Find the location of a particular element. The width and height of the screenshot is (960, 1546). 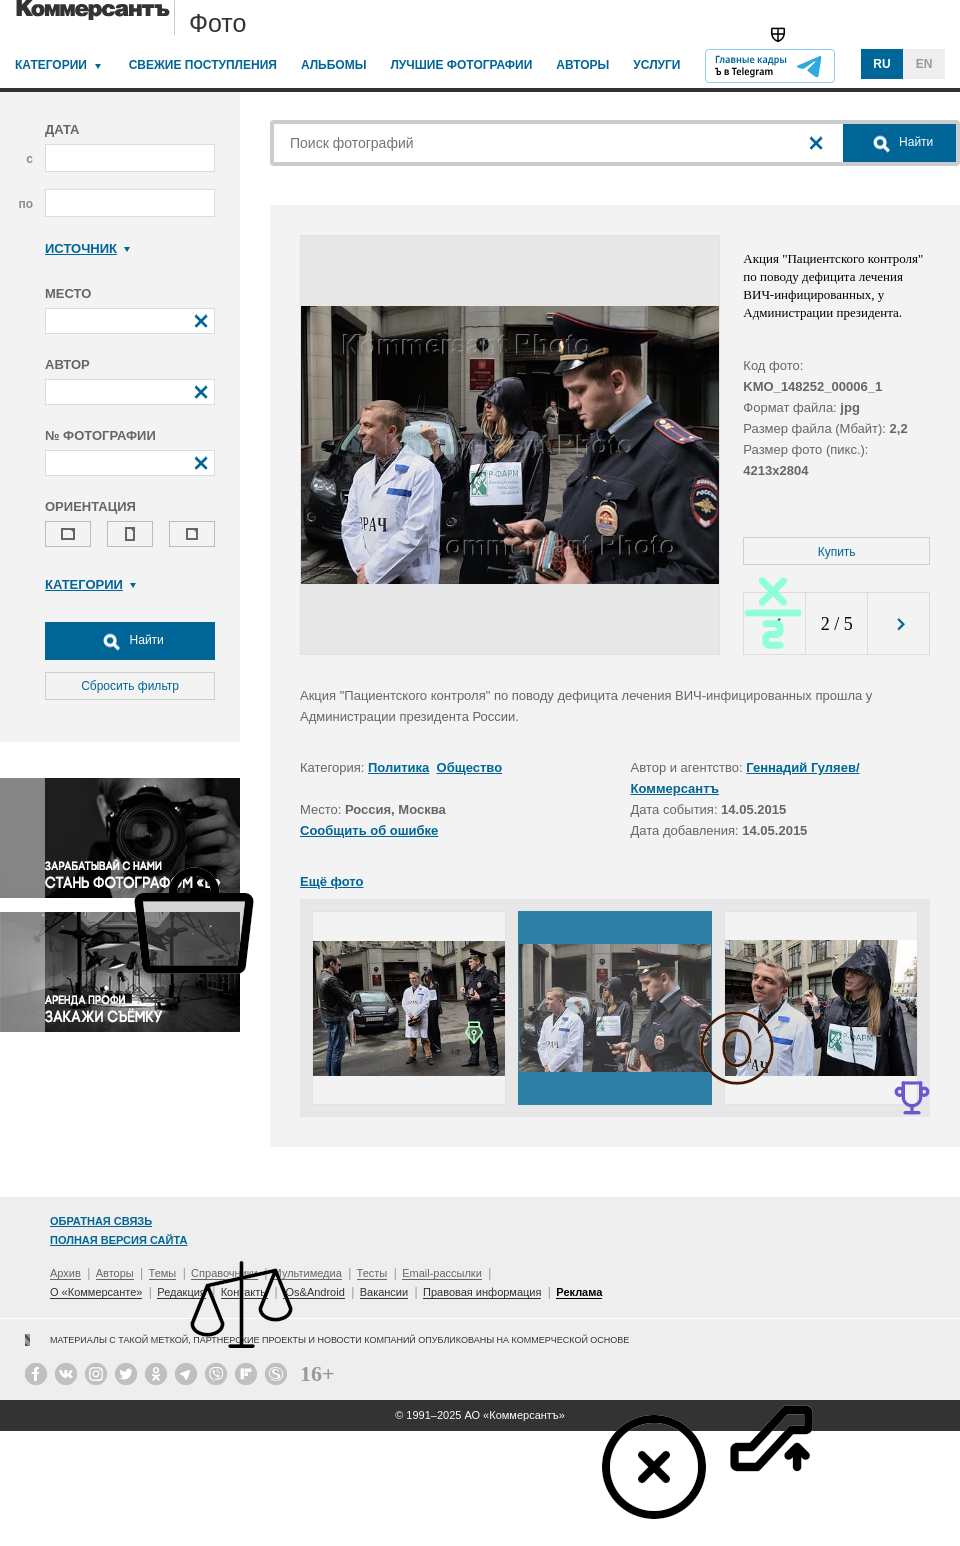

indicates escalator going up is located at coordinates (771, 1438).